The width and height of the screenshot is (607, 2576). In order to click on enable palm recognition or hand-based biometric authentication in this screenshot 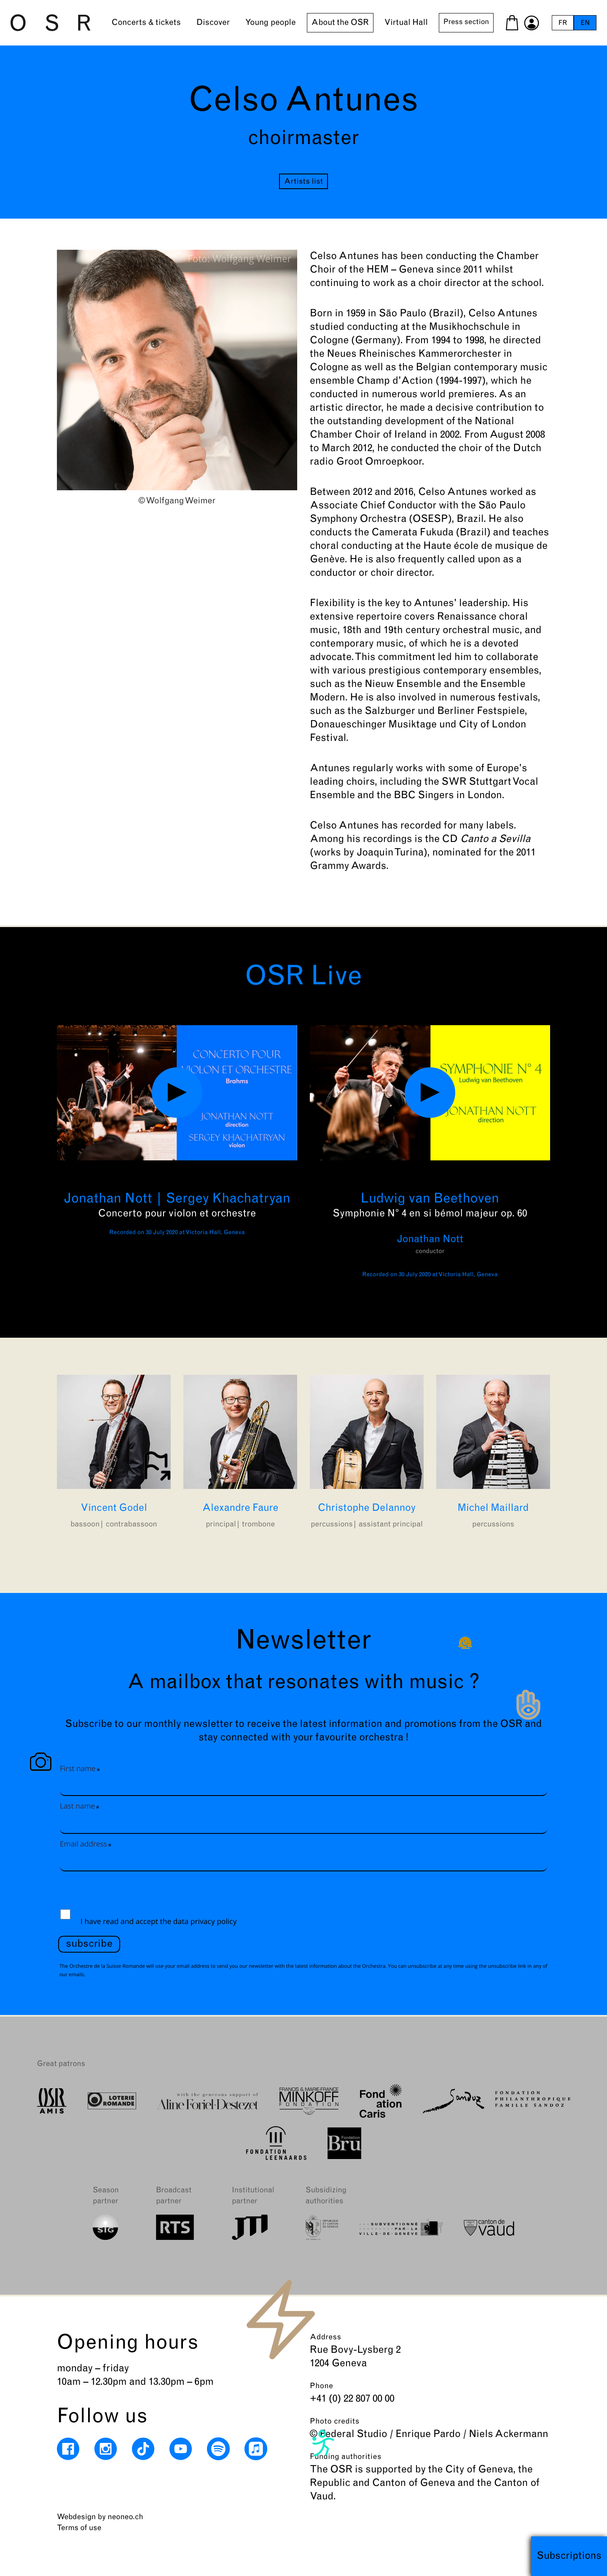, I will do `click(528, 1705)`.